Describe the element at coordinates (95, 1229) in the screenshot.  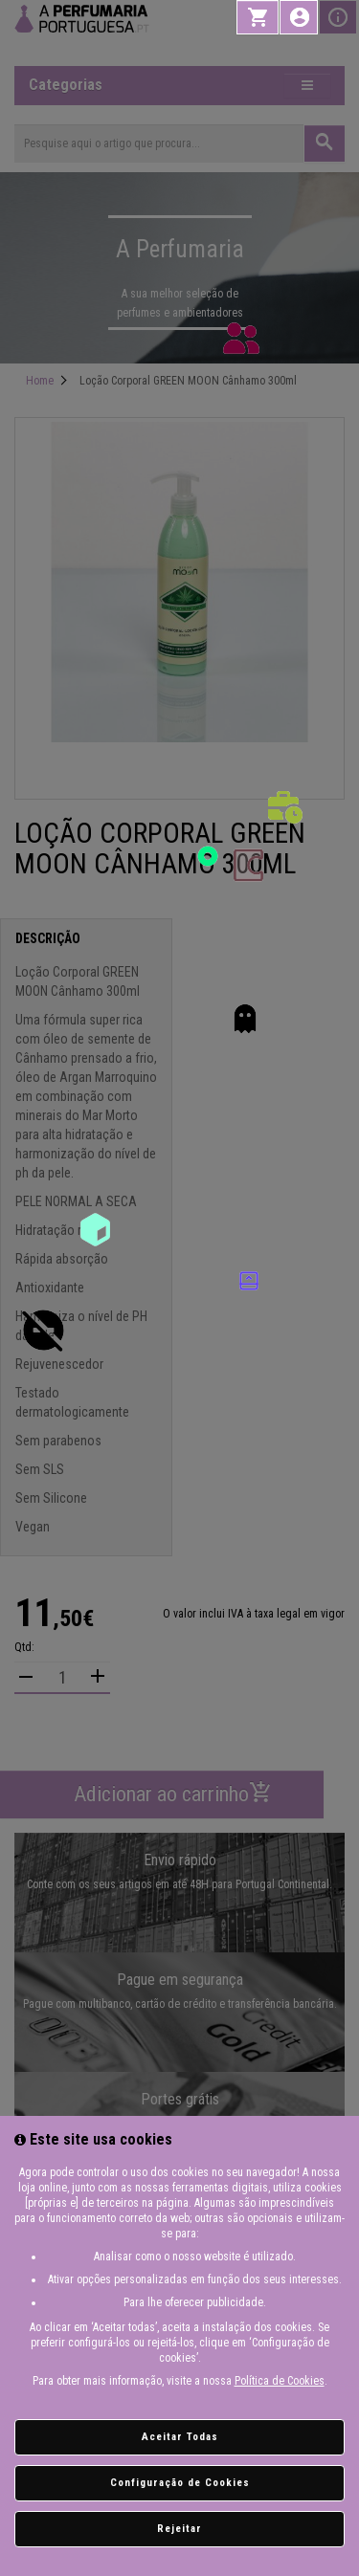
I see `view 3D model or object` at that location.